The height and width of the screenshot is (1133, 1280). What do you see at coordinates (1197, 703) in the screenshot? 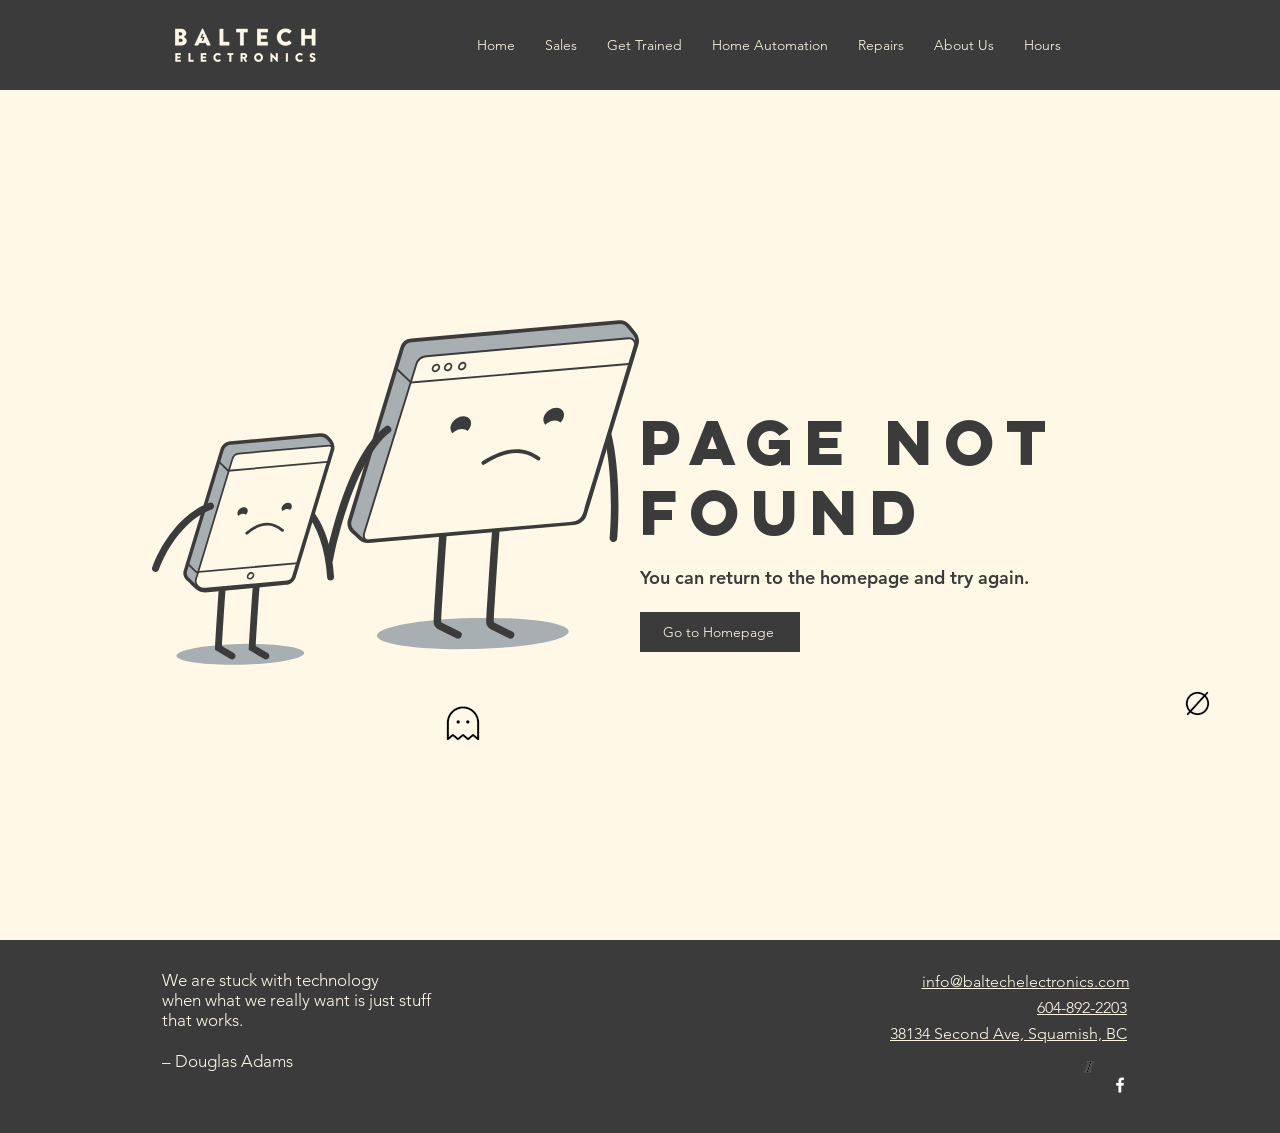
I see `indicates an empty or null state` at bounding box center [1197, 703].